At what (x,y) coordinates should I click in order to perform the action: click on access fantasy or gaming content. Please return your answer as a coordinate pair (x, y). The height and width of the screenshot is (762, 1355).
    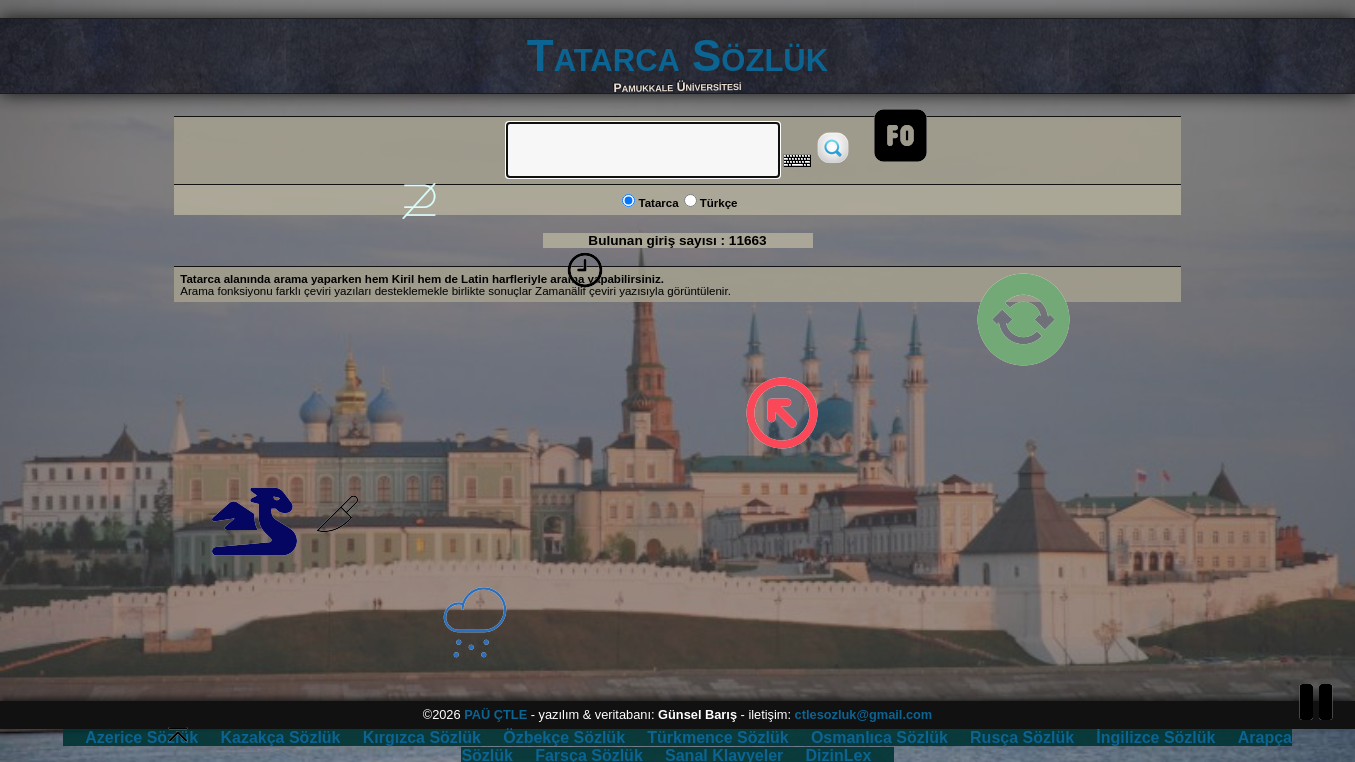
    Looking at the image, I should click on (254, 521).